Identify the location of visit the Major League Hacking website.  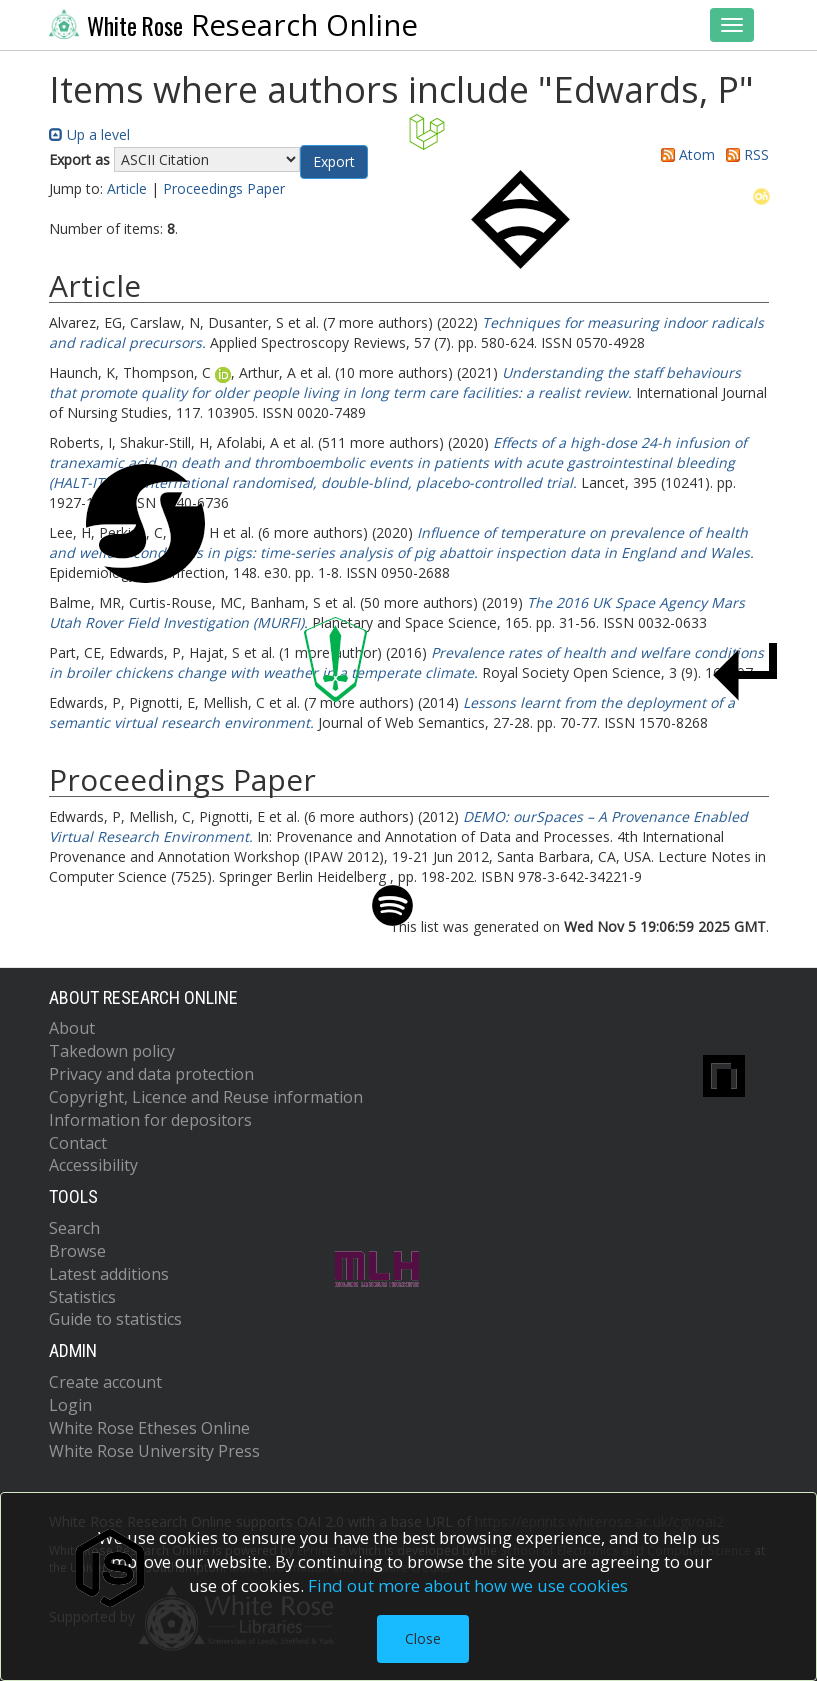
(377, 1269).